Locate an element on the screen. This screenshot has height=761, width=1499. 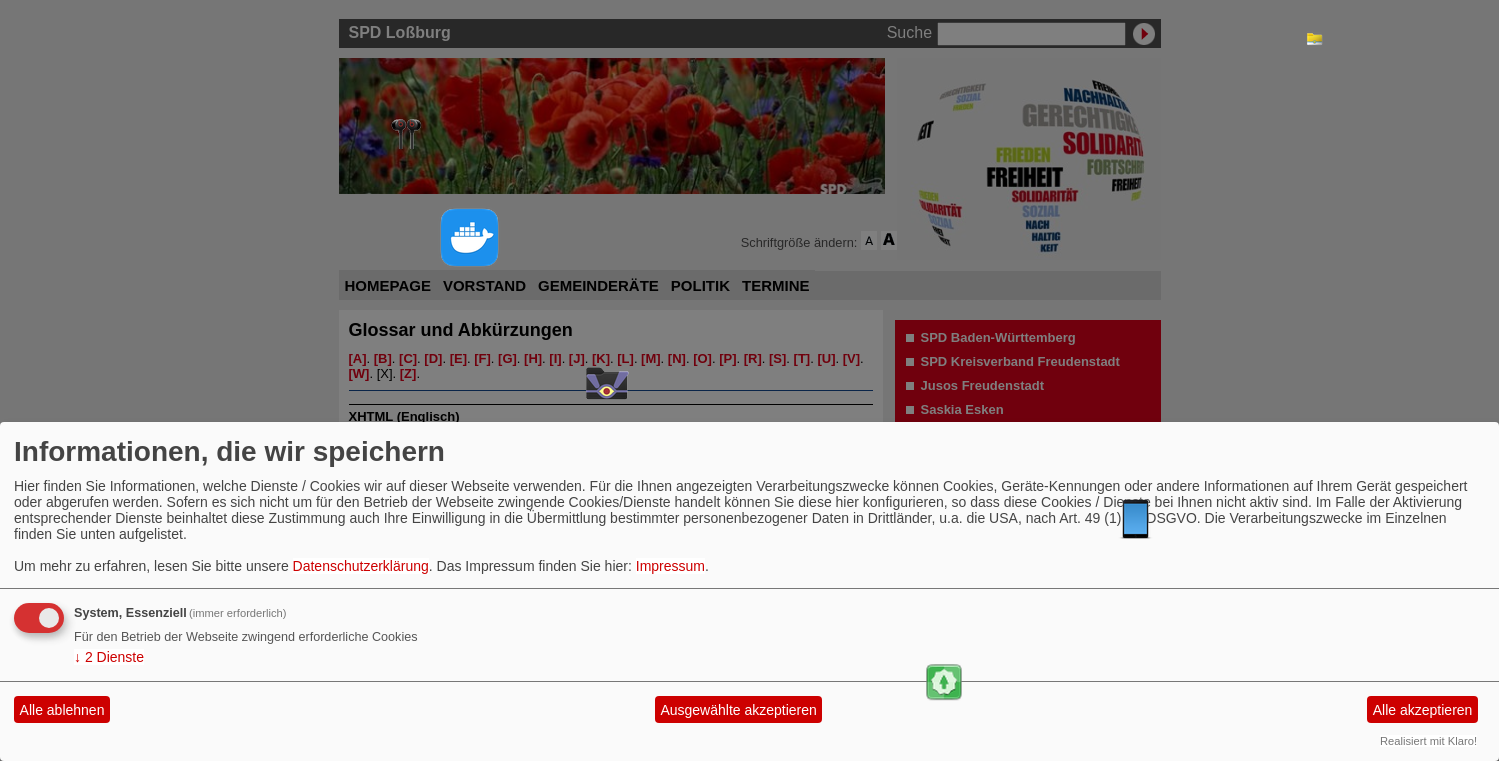
open folder containing Pokémon-style game files is located at coordinates (606, 384).